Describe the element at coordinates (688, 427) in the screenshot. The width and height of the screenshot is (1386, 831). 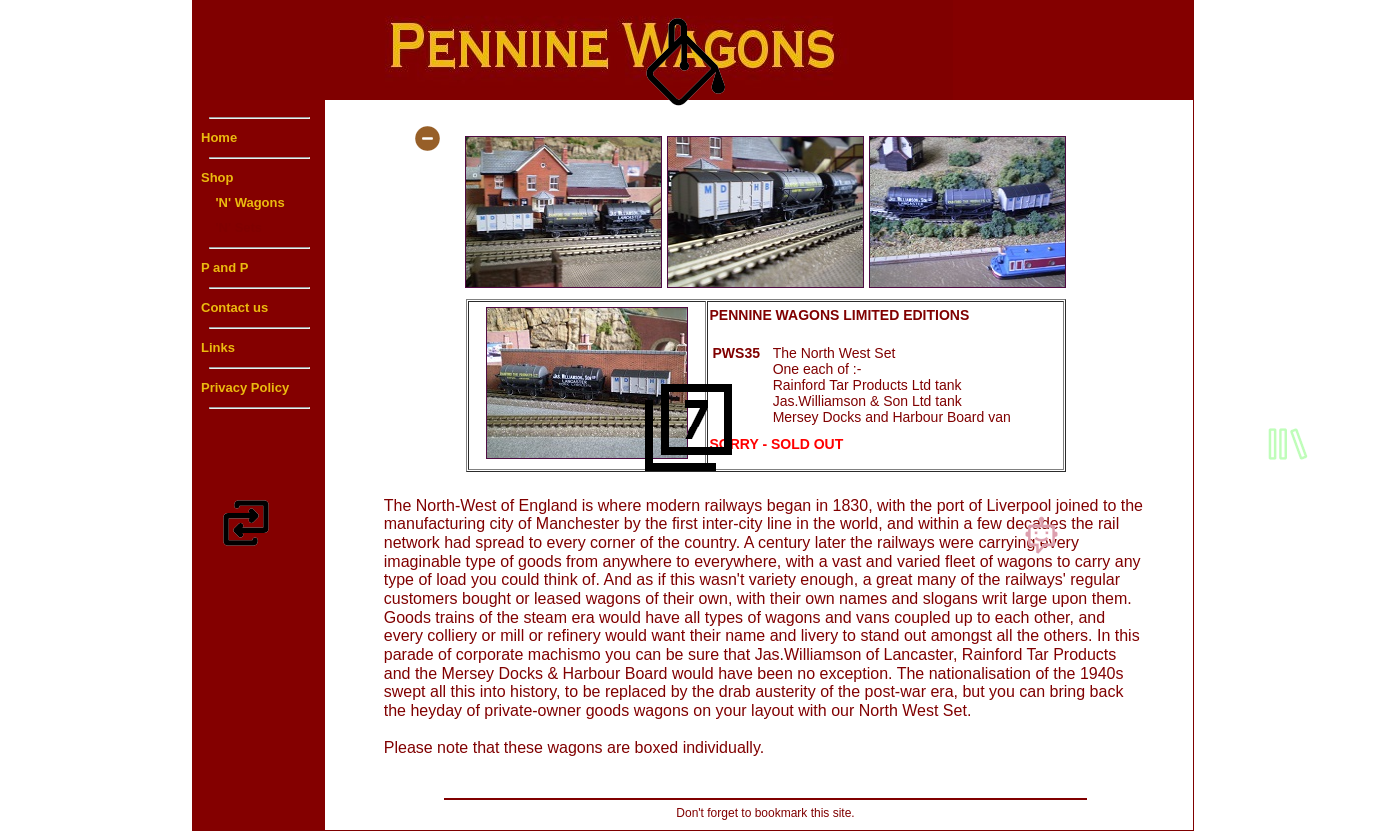
I see `indicates item 7 in a numbered series or filter` at that location.